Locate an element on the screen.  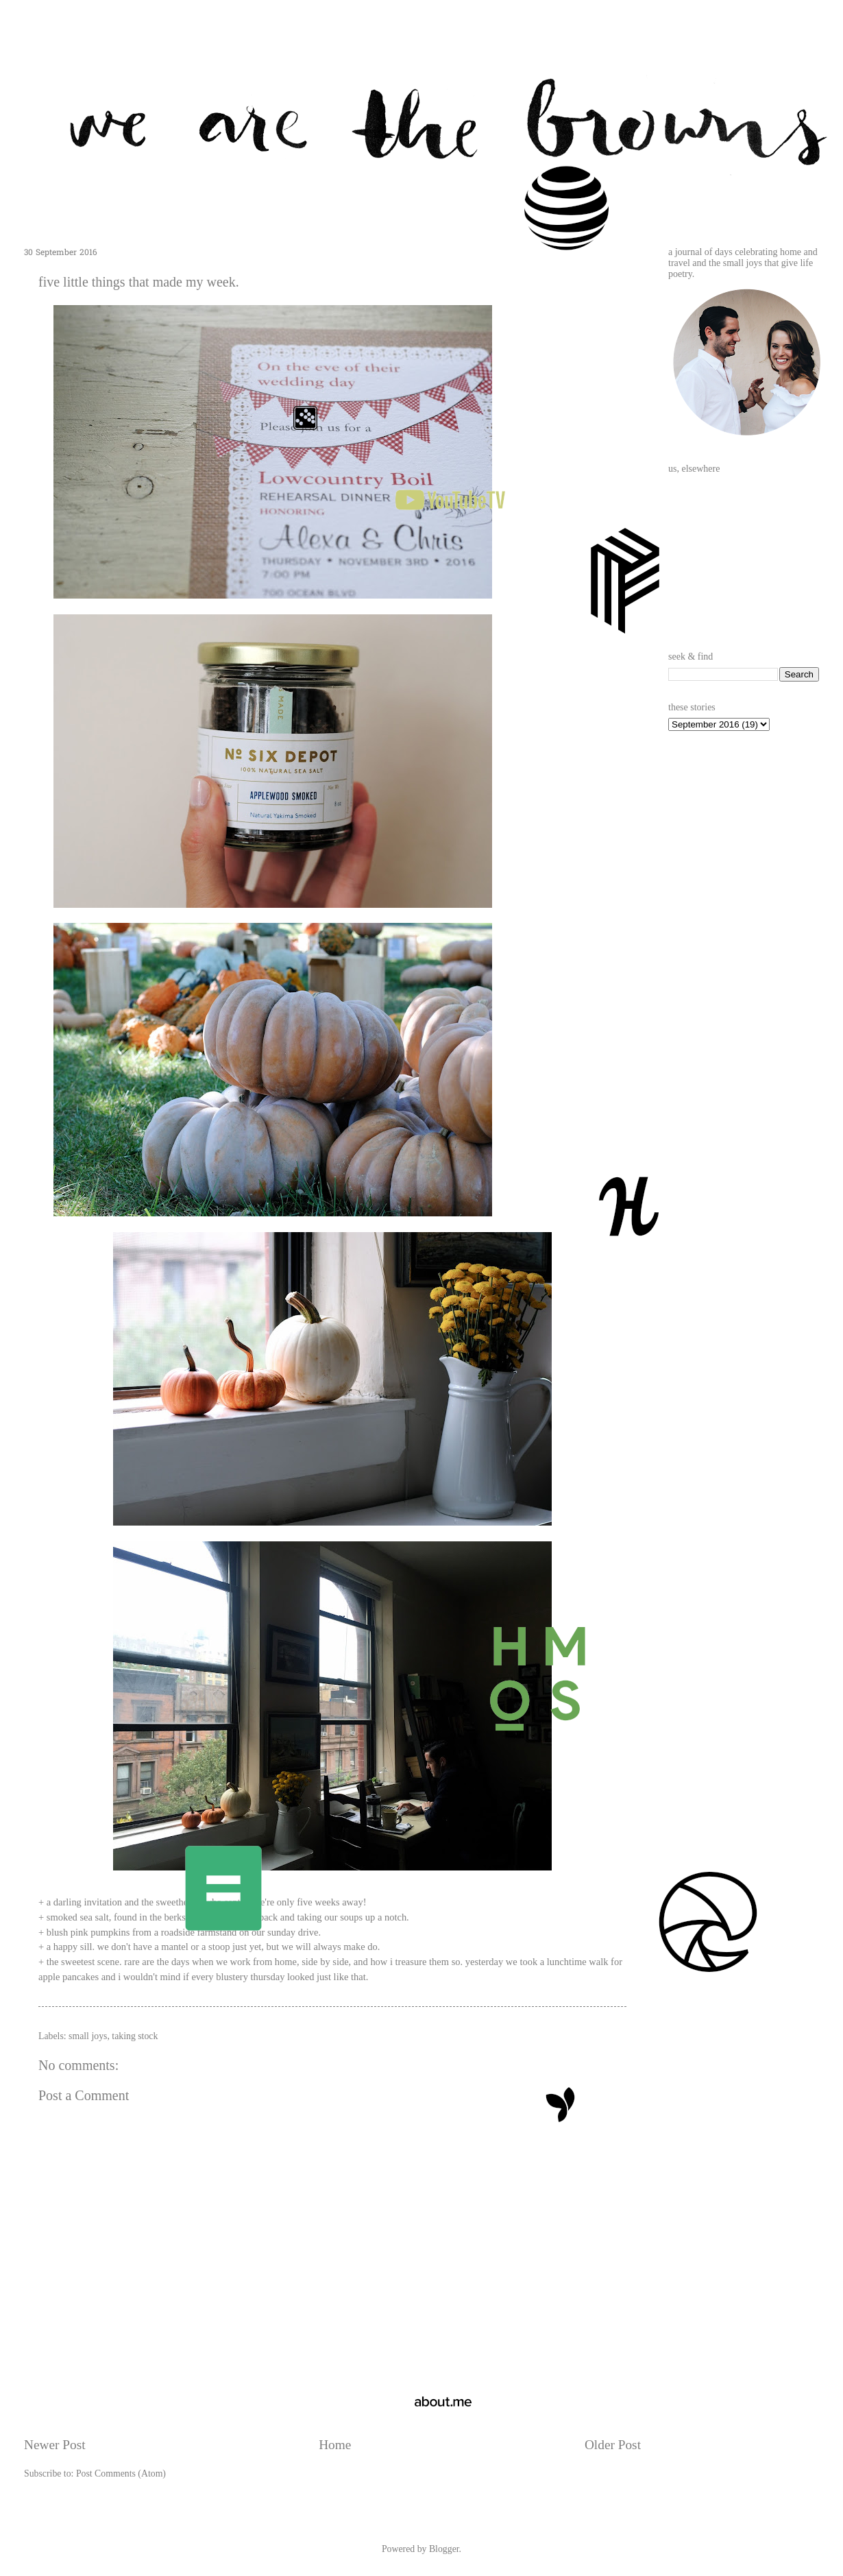
open the Breaker podcast app is located at coordinates (708, 1922).